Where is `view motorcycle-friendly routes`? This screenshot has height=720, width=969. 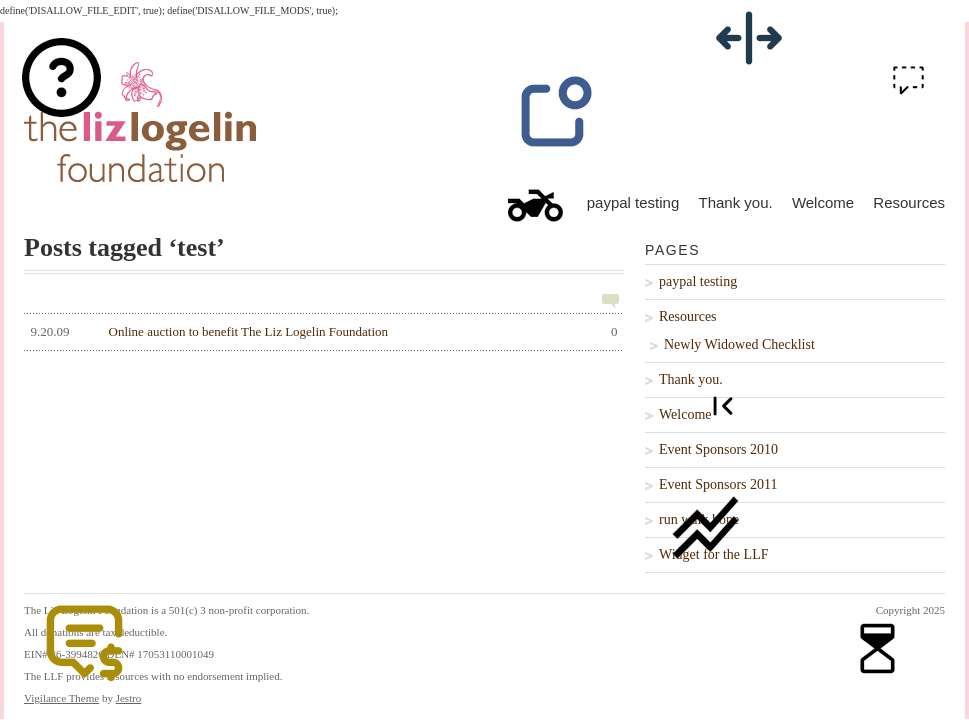
view motorcycle-friendly routes is located at coordinates (535, 205).